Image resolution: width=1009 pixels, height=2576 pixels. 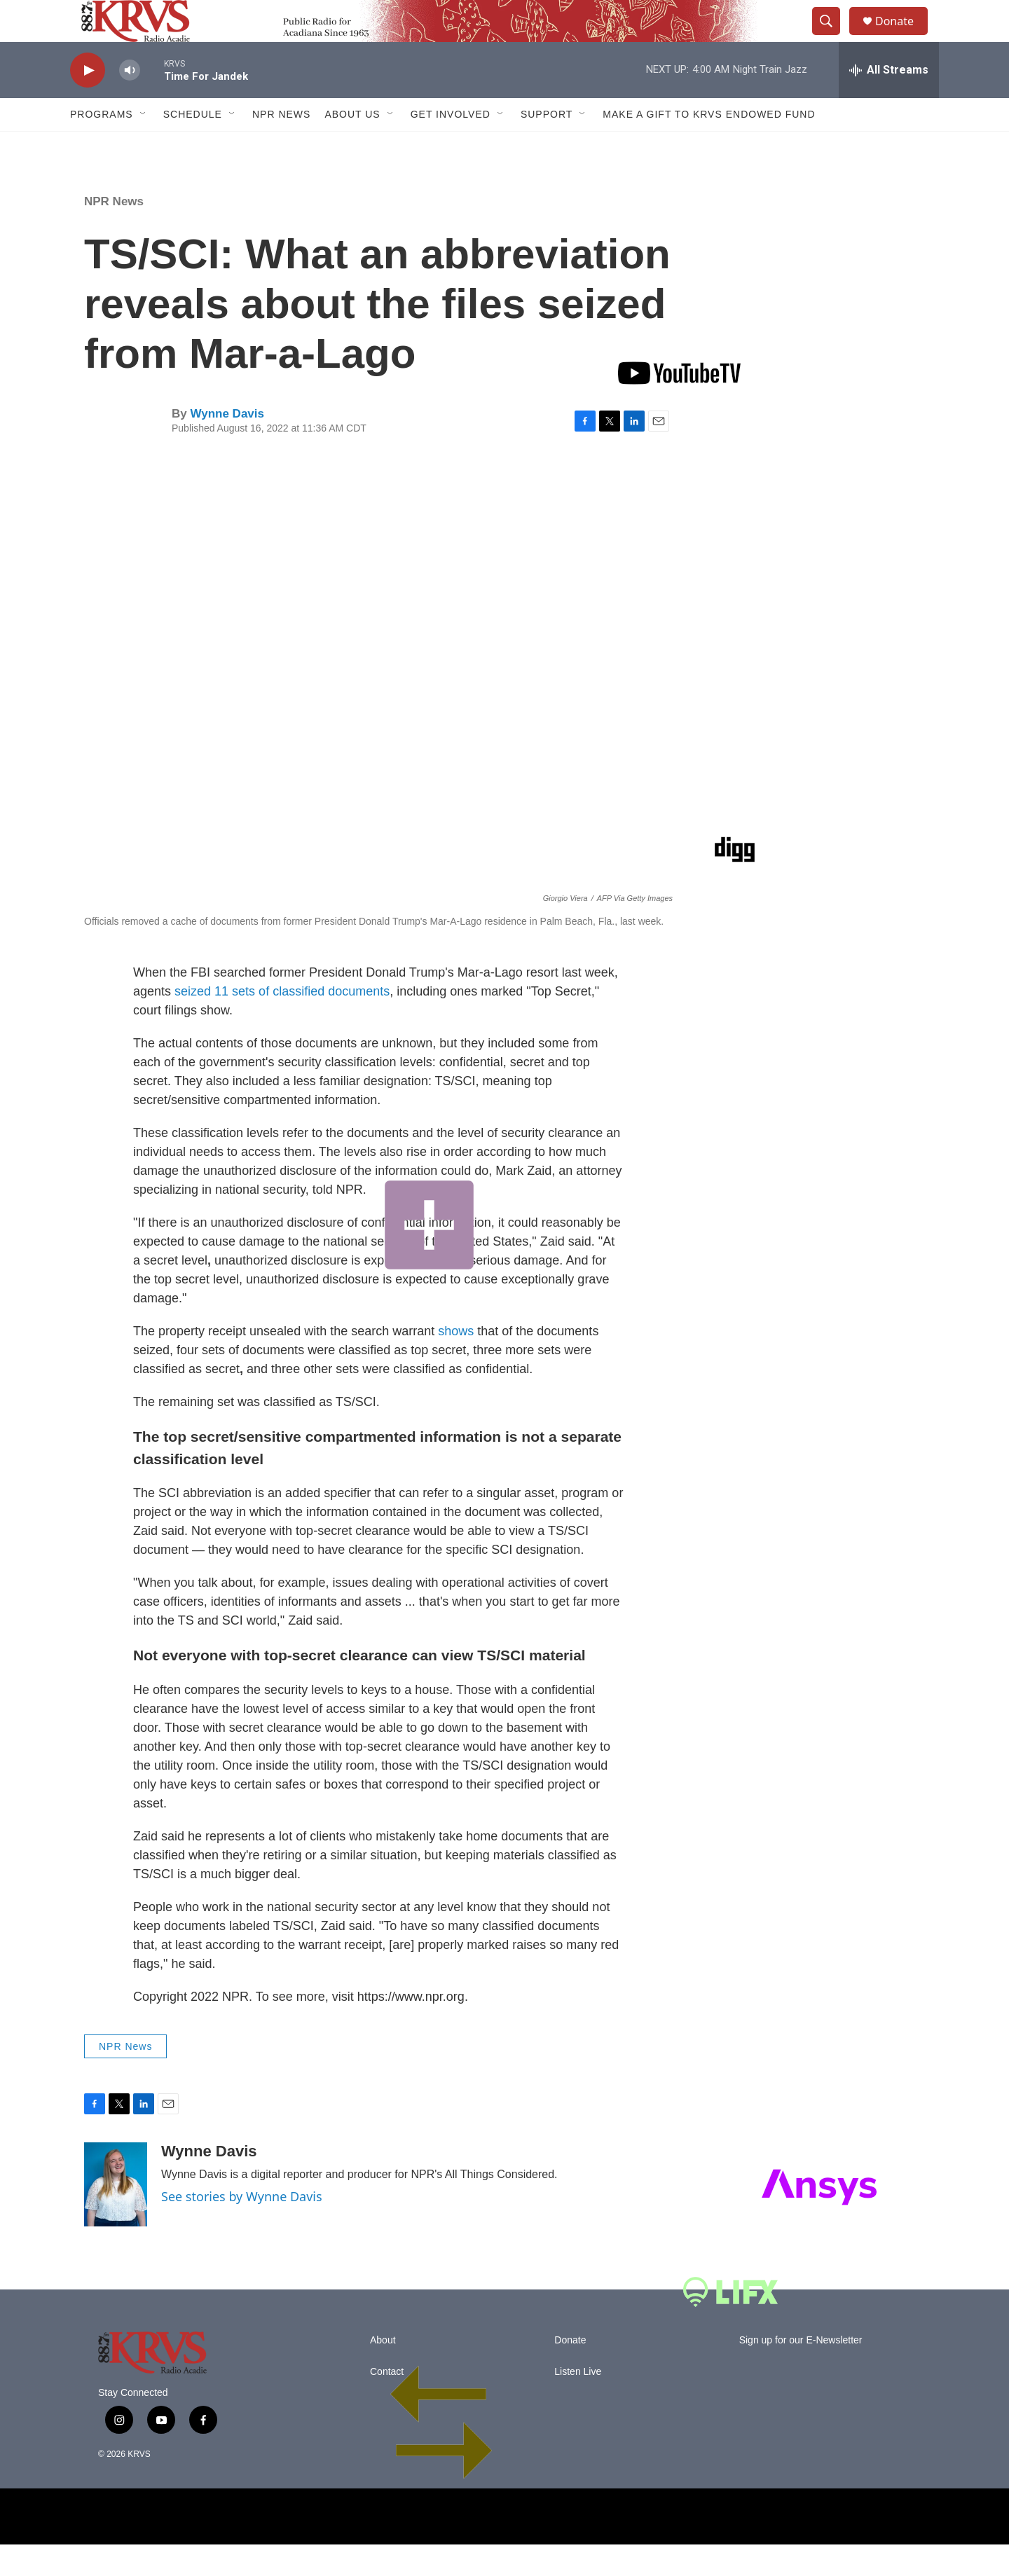 What do you see at coordinates (730, 2292) in the screenshot?
I see `open the LIFX smart lighting app` at bounding box center [730, 2292].